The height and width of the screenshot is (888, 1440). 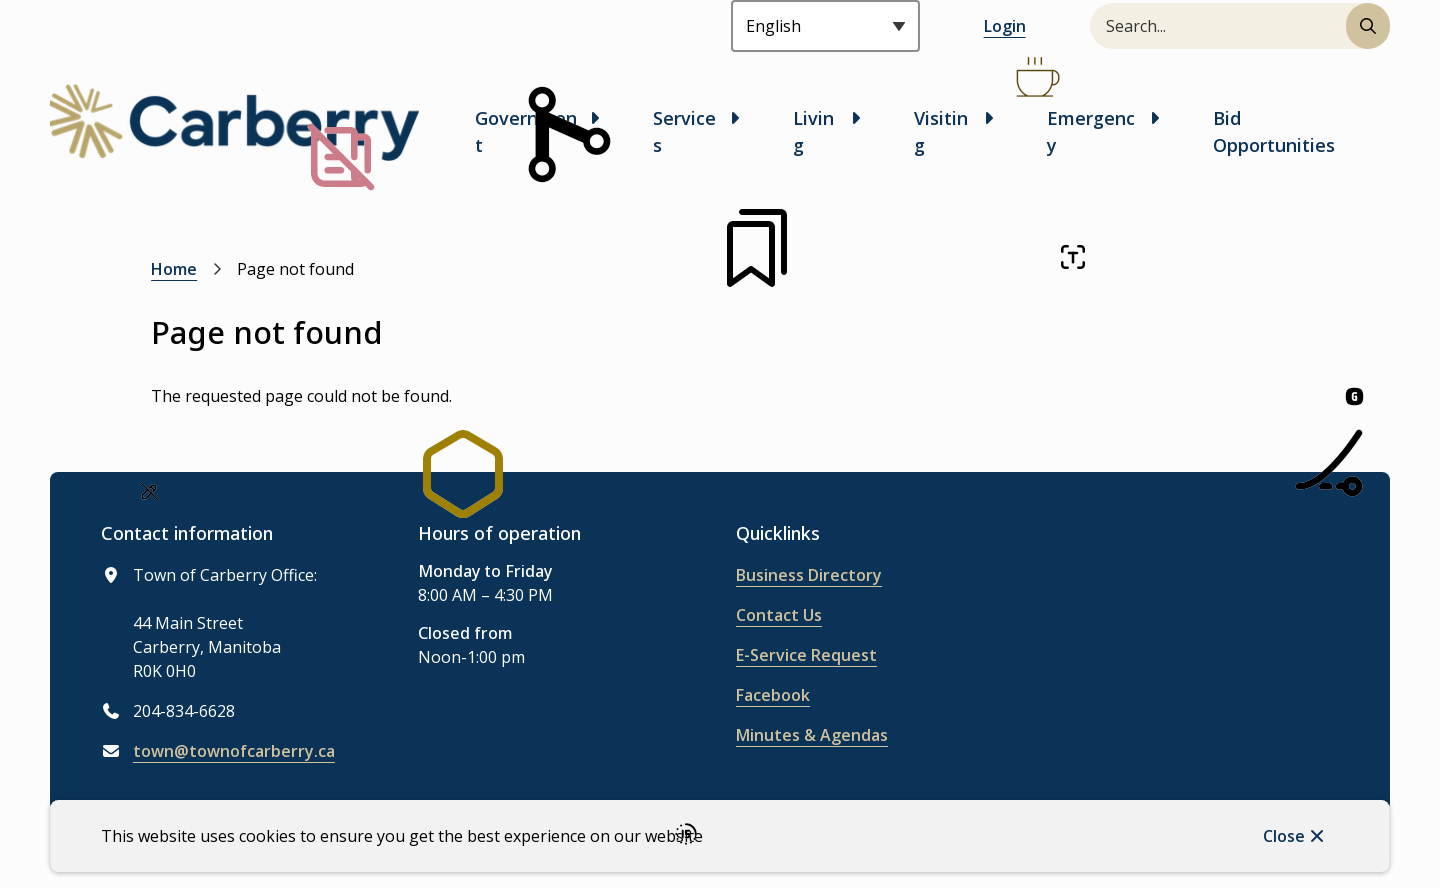 I want to click on editing is disabled, so click(x=149, y=491).